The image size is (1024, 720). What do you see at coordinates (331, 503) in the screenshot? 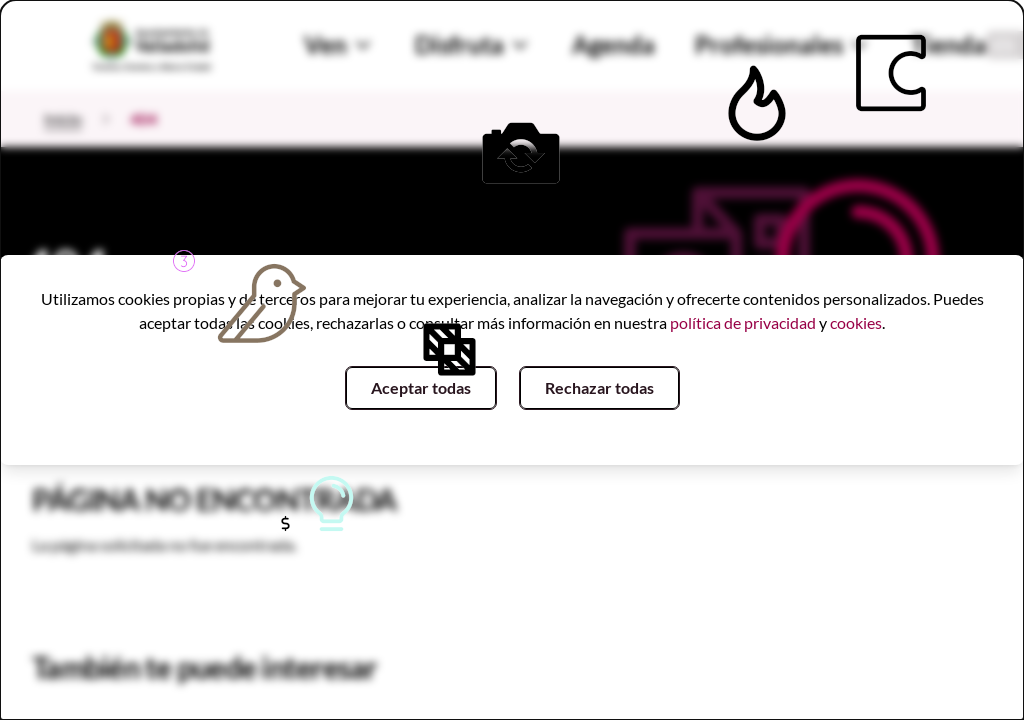
I see `view tips or helpful suggestions` at bounding box center [331, 503].